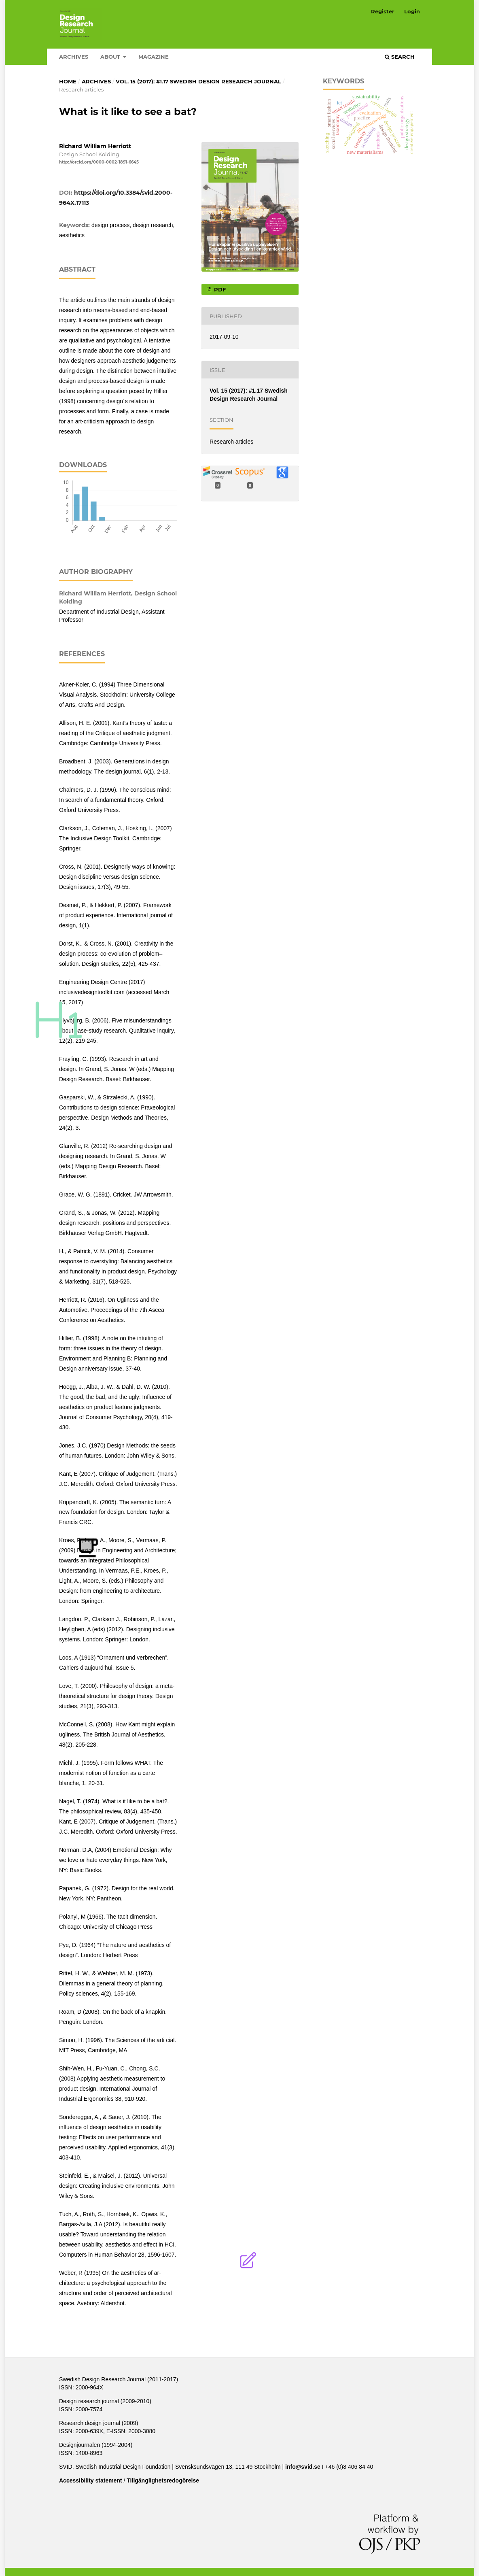 The image size is (479, 2576). What do you see at coordinates (87, 1548) in the screenshot?
I see `access café or coffee shop locations` at bounding box center [87, 1548].